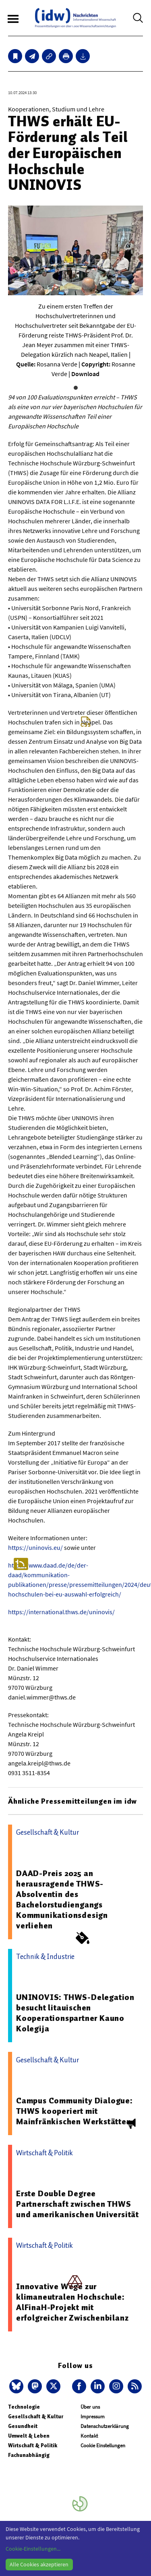  Describe the element at coordinates (86, 722) in the screenshot. I see `view or open a CSS stylesheet file` at that location.